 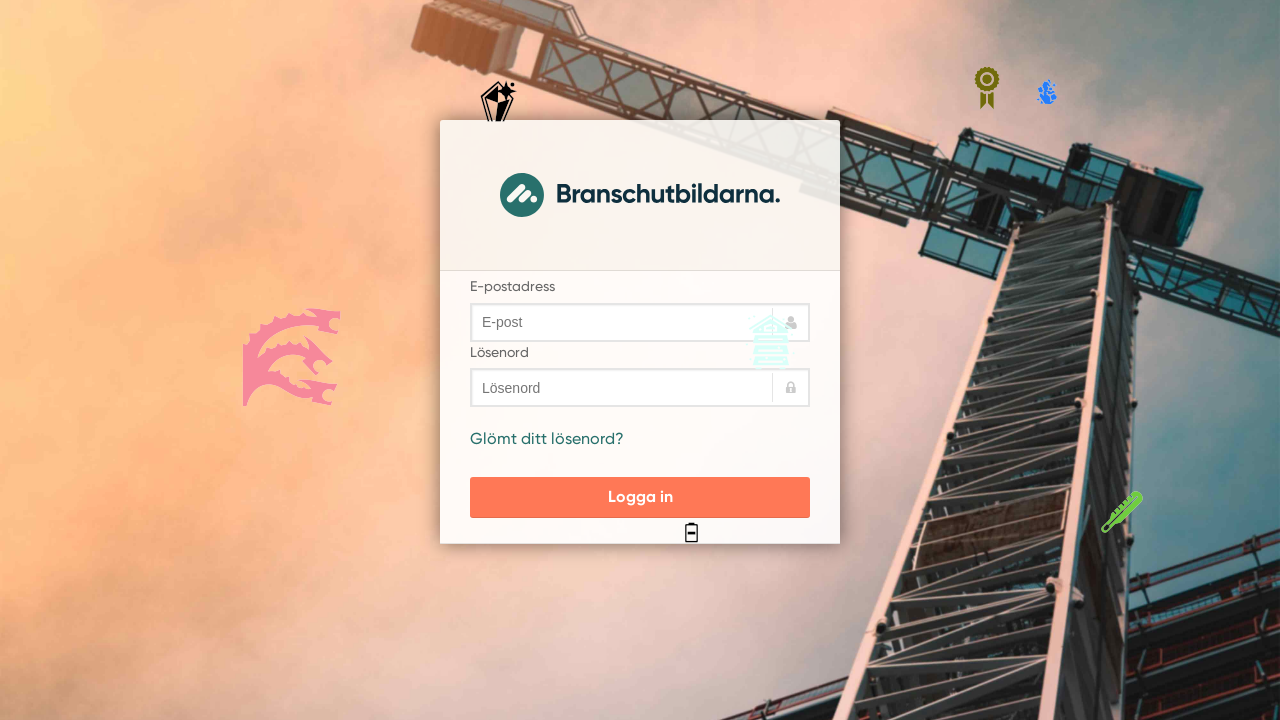 What do you see at coordinates (770, 341) in the screenshot?
I see `access beekeeping or apiary features` at bounding box center [770, 341].